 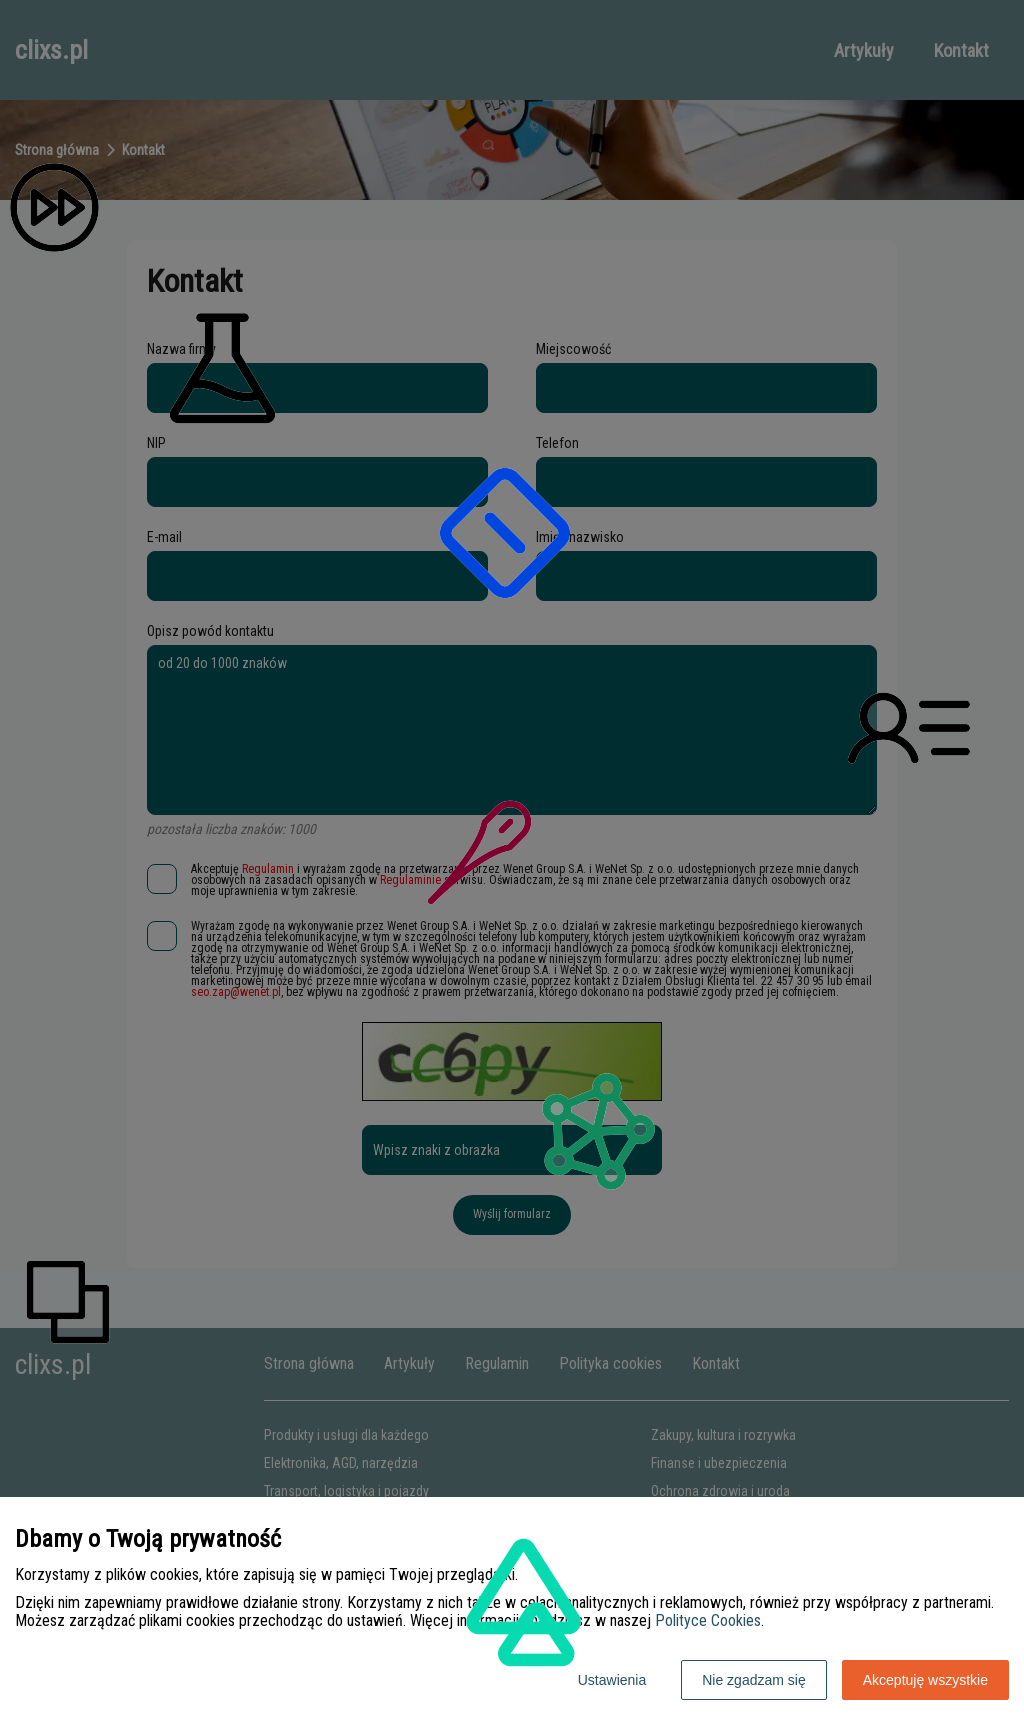 What do you see at coordinates (479, 852) in the screenshot?
I see `sewing or crafting tools` at bounding box center [479, 852].